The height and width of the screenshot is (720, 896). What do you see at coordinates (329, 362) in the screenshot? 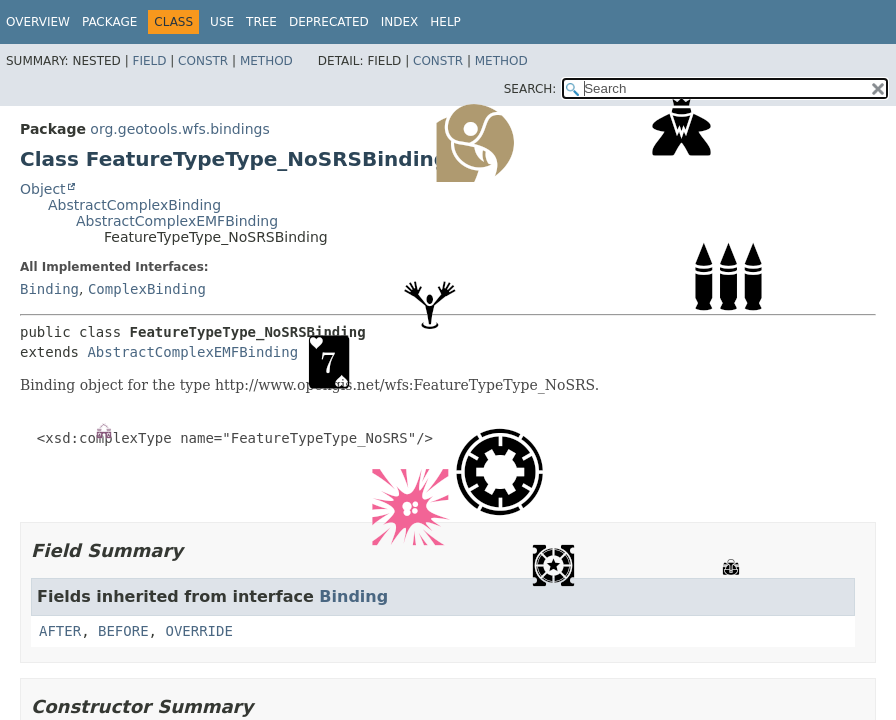
I see `seven of hearts playing card` at bounding box center [329, 362].